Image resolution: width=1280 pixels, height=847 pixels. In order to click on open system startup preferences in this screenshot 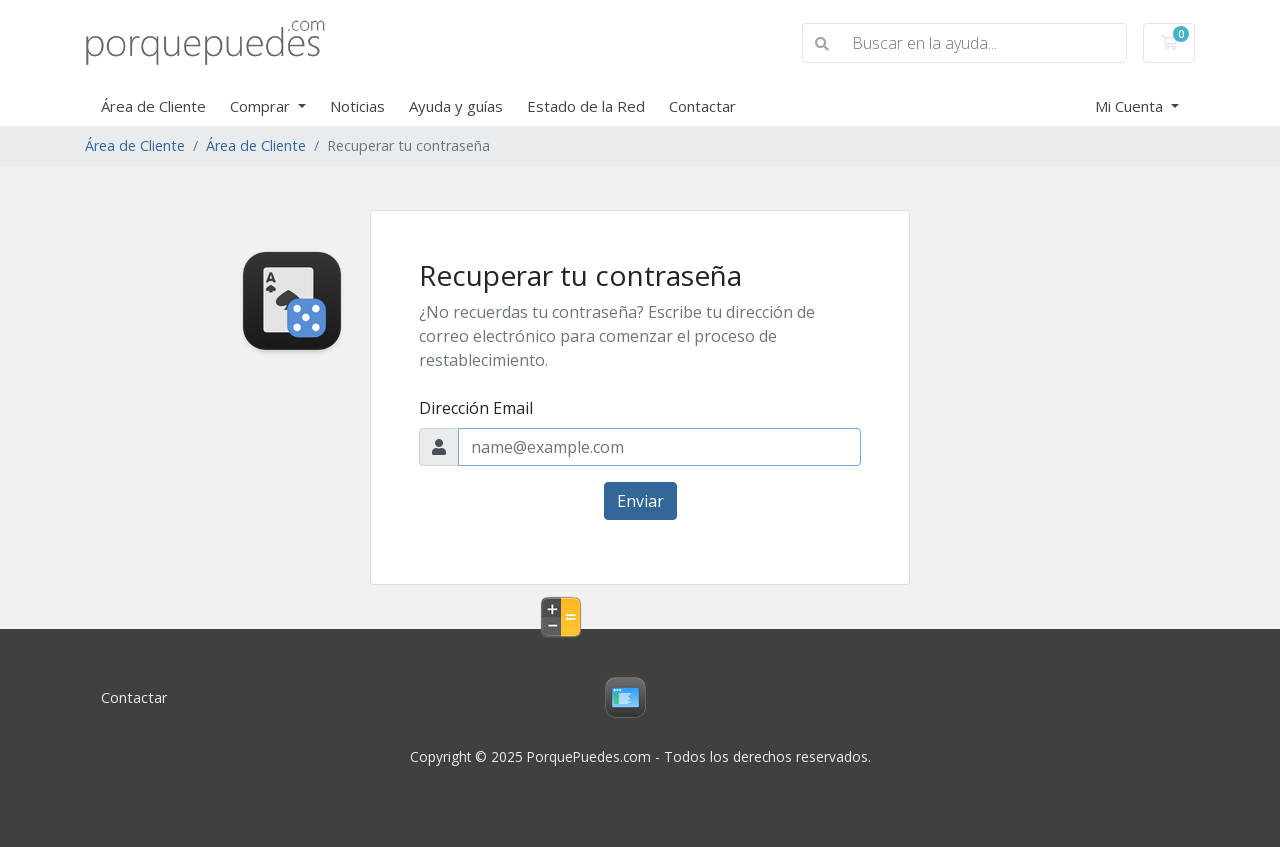, I will do `click(625, 697)`.